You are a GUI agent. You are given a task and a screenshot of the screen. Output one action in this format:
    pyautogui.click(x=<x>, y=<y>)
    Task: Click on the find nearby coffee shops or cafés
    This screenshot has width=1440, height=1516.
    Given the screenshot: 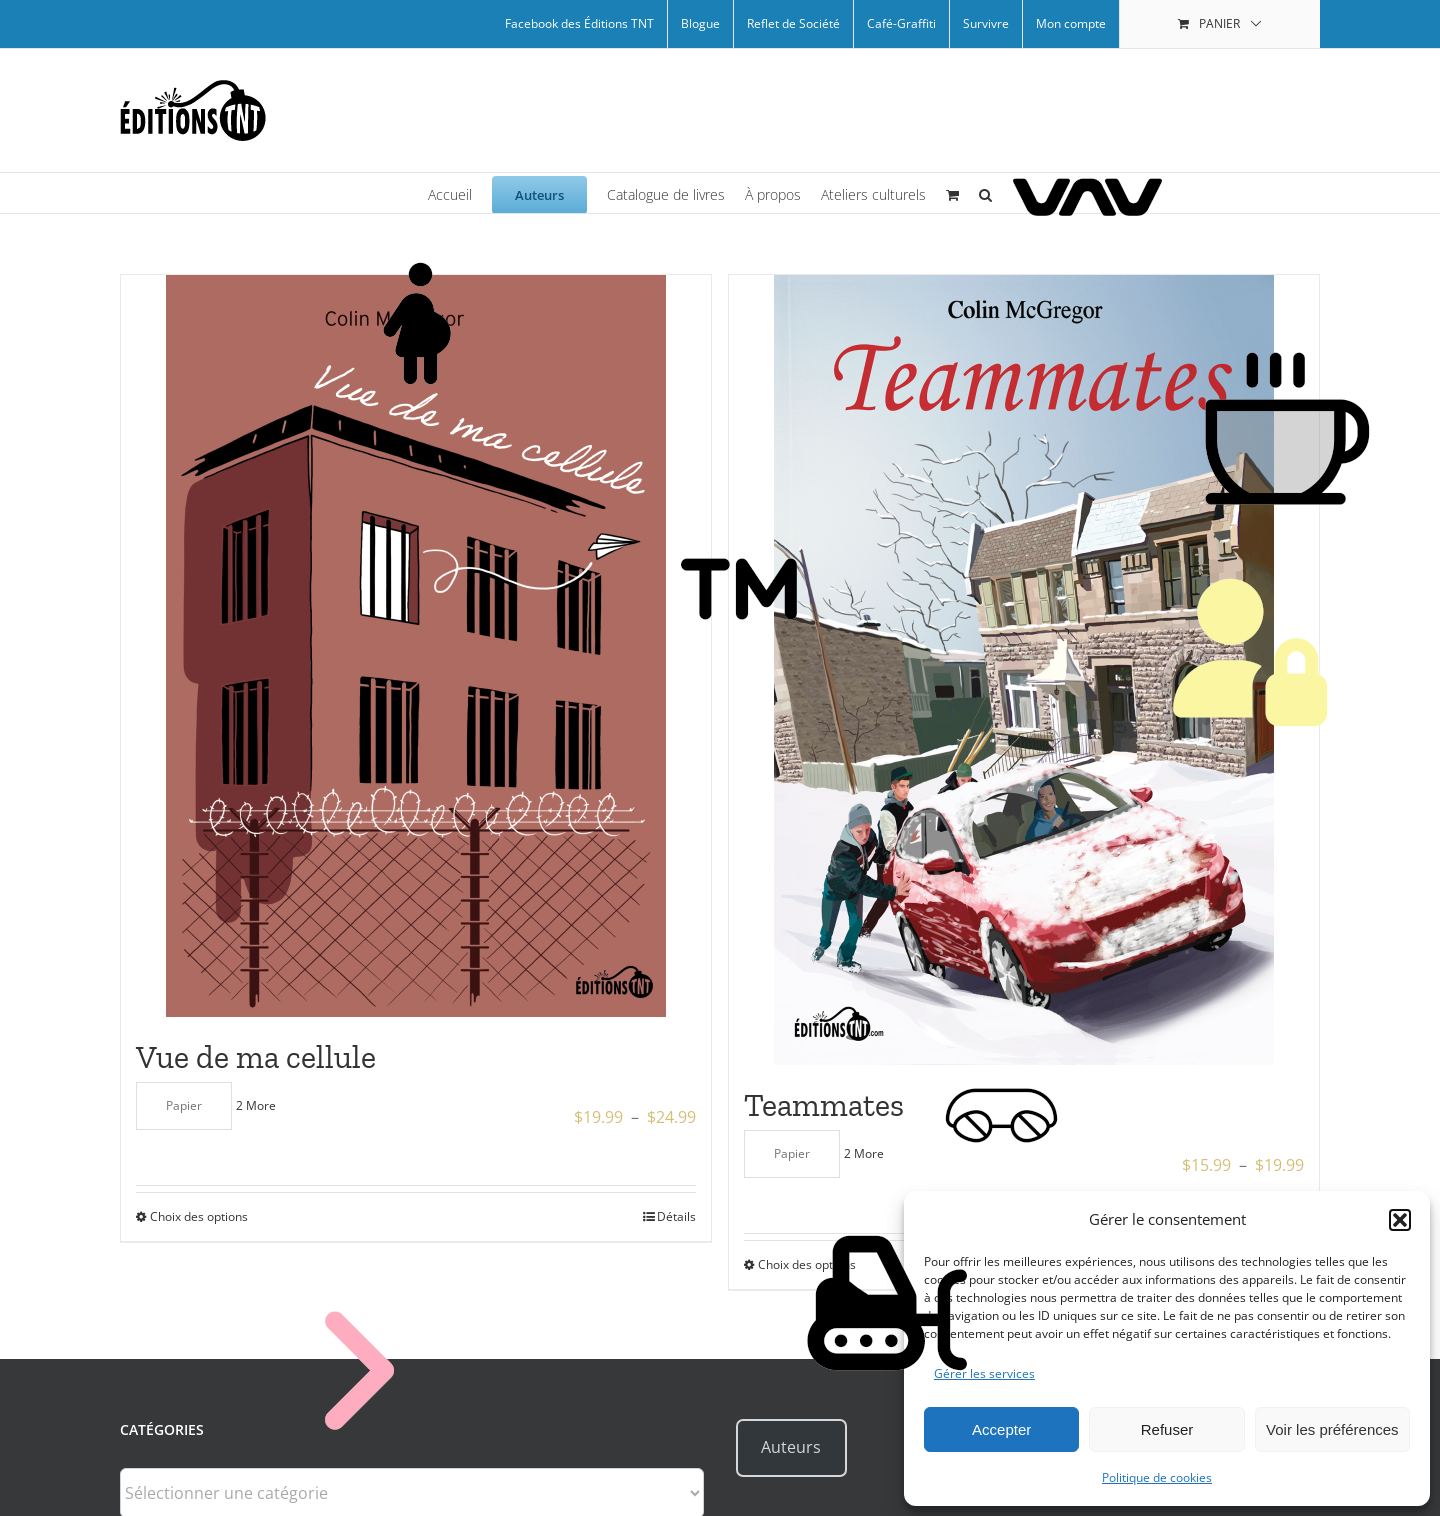 What is the action you would take?
    pyautogui.click(x=1281, y=434)
    